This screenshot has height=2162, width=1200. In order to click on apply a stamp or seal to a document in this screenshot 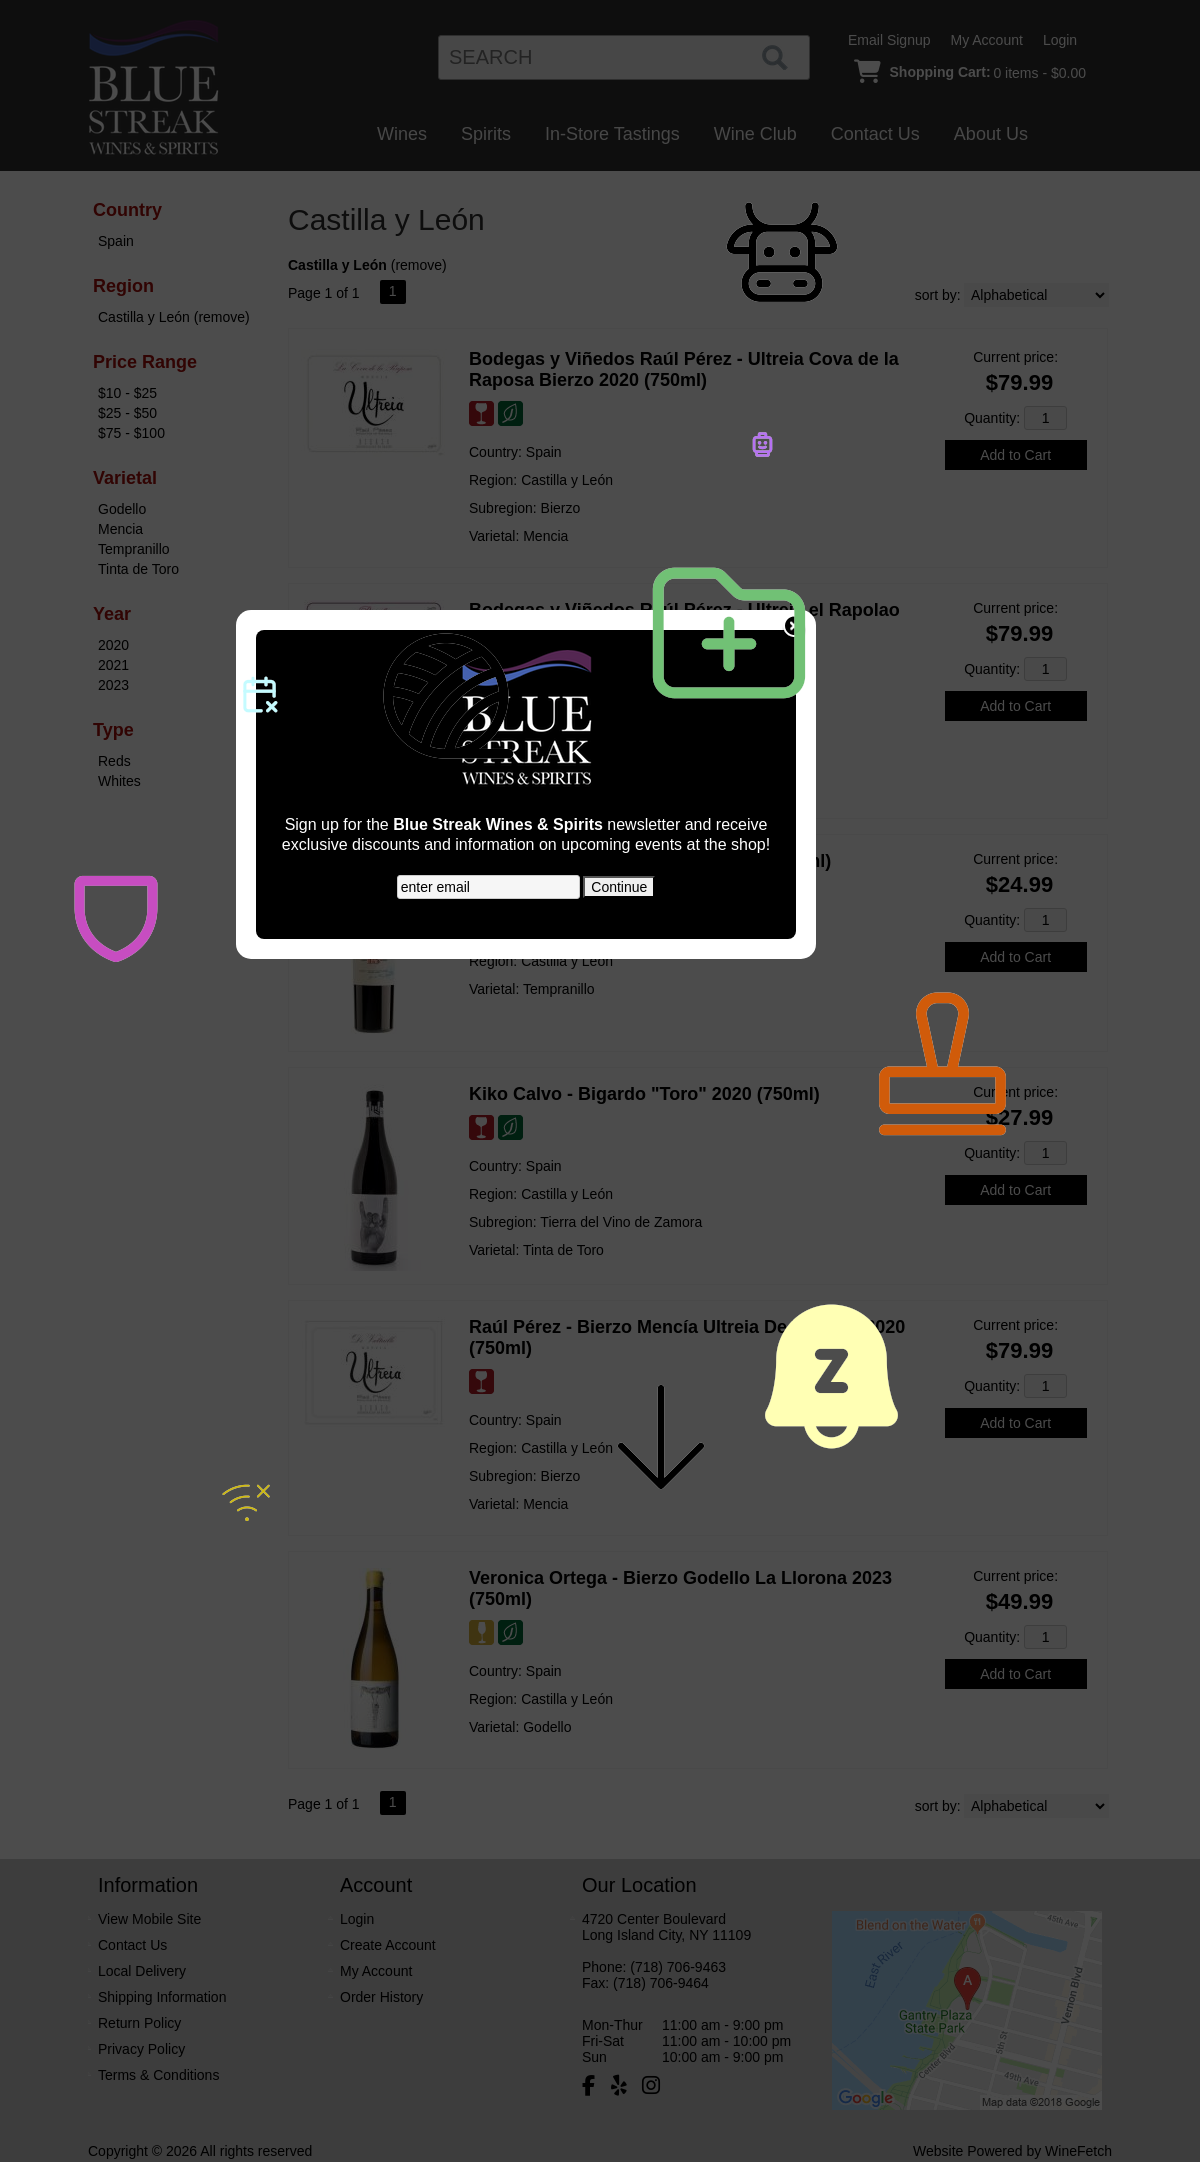, I will do `click(942, 1066)`.